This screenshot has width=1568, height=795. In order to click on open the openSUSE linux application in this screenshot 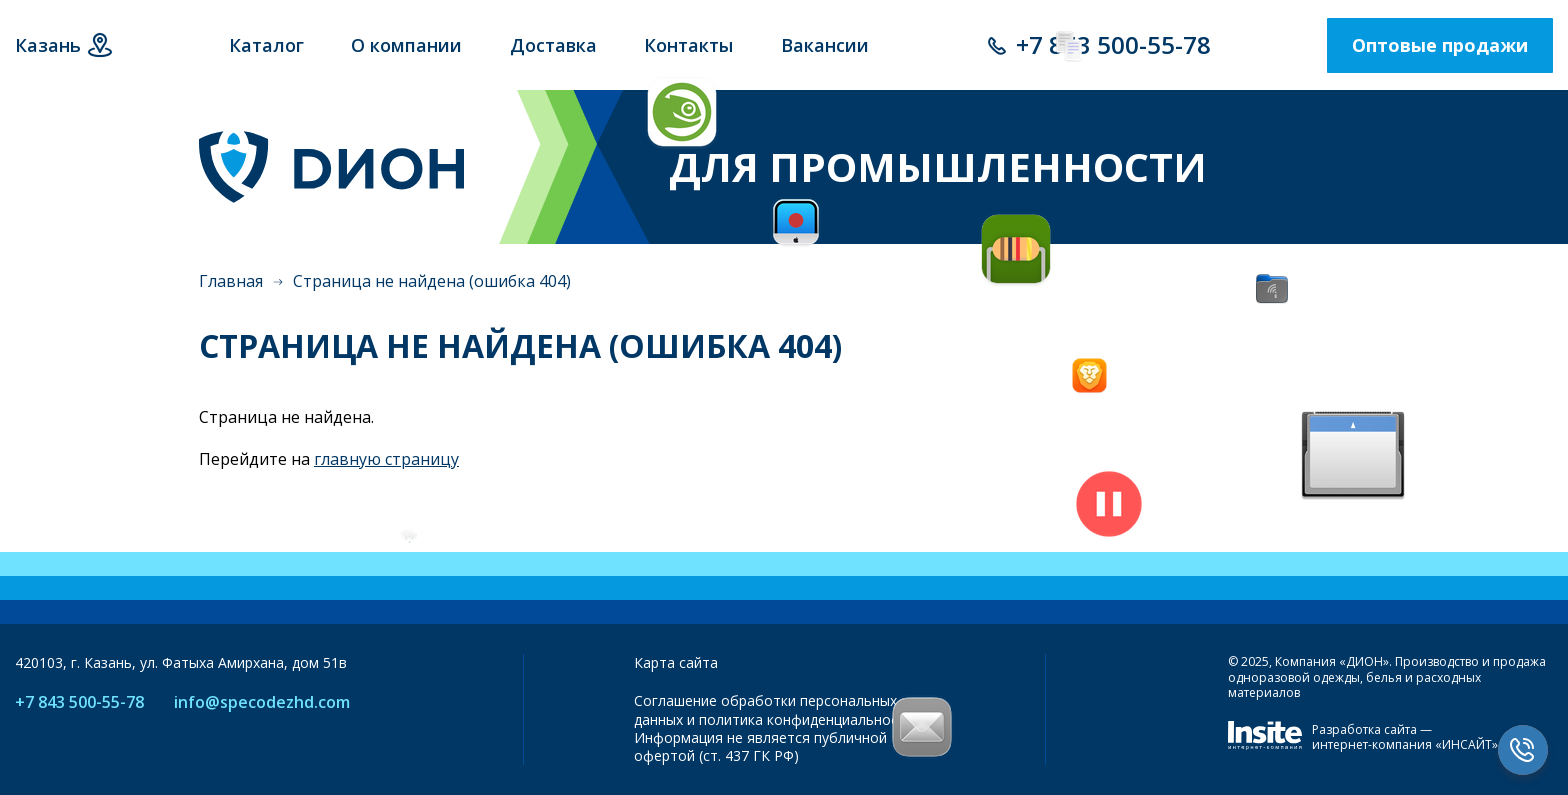, I will do `click(682, 112)`.